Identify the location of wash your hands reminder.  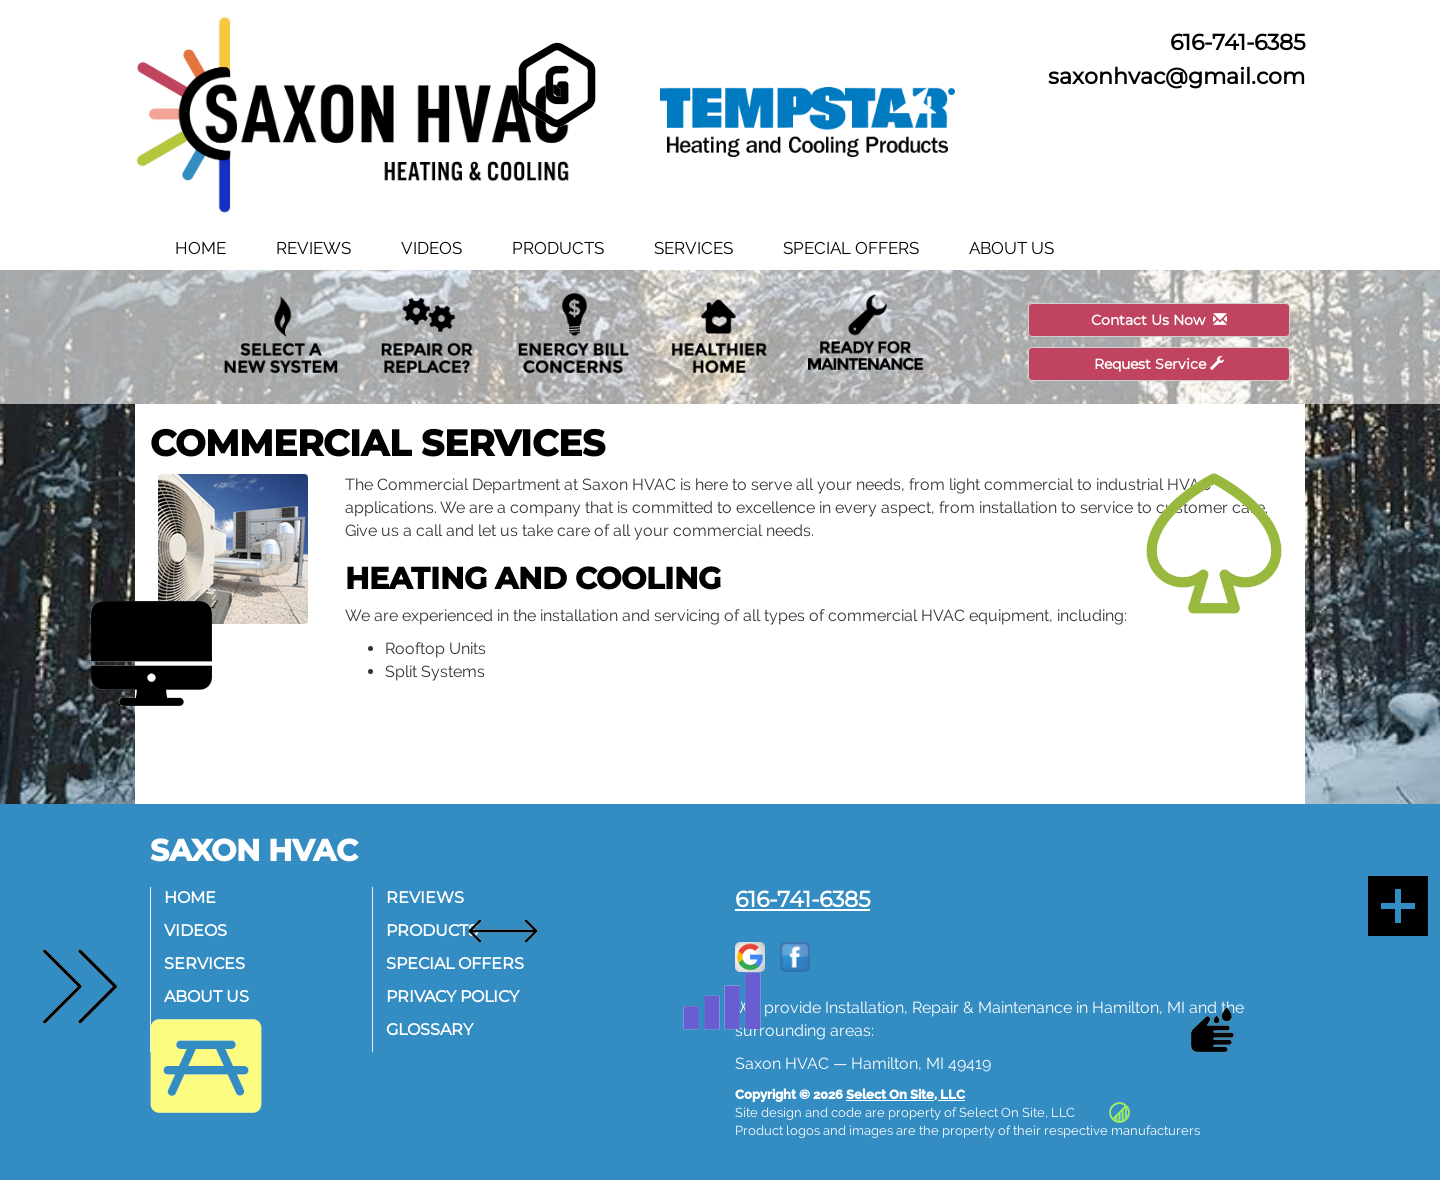
(1213, 1029).